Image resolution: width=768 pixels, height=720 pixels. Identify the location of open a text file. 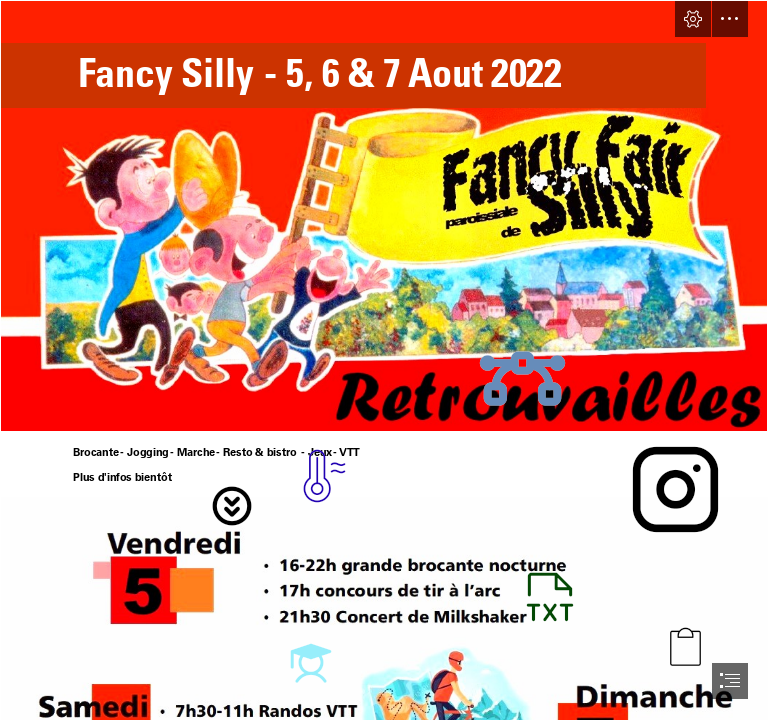
(550, 599).